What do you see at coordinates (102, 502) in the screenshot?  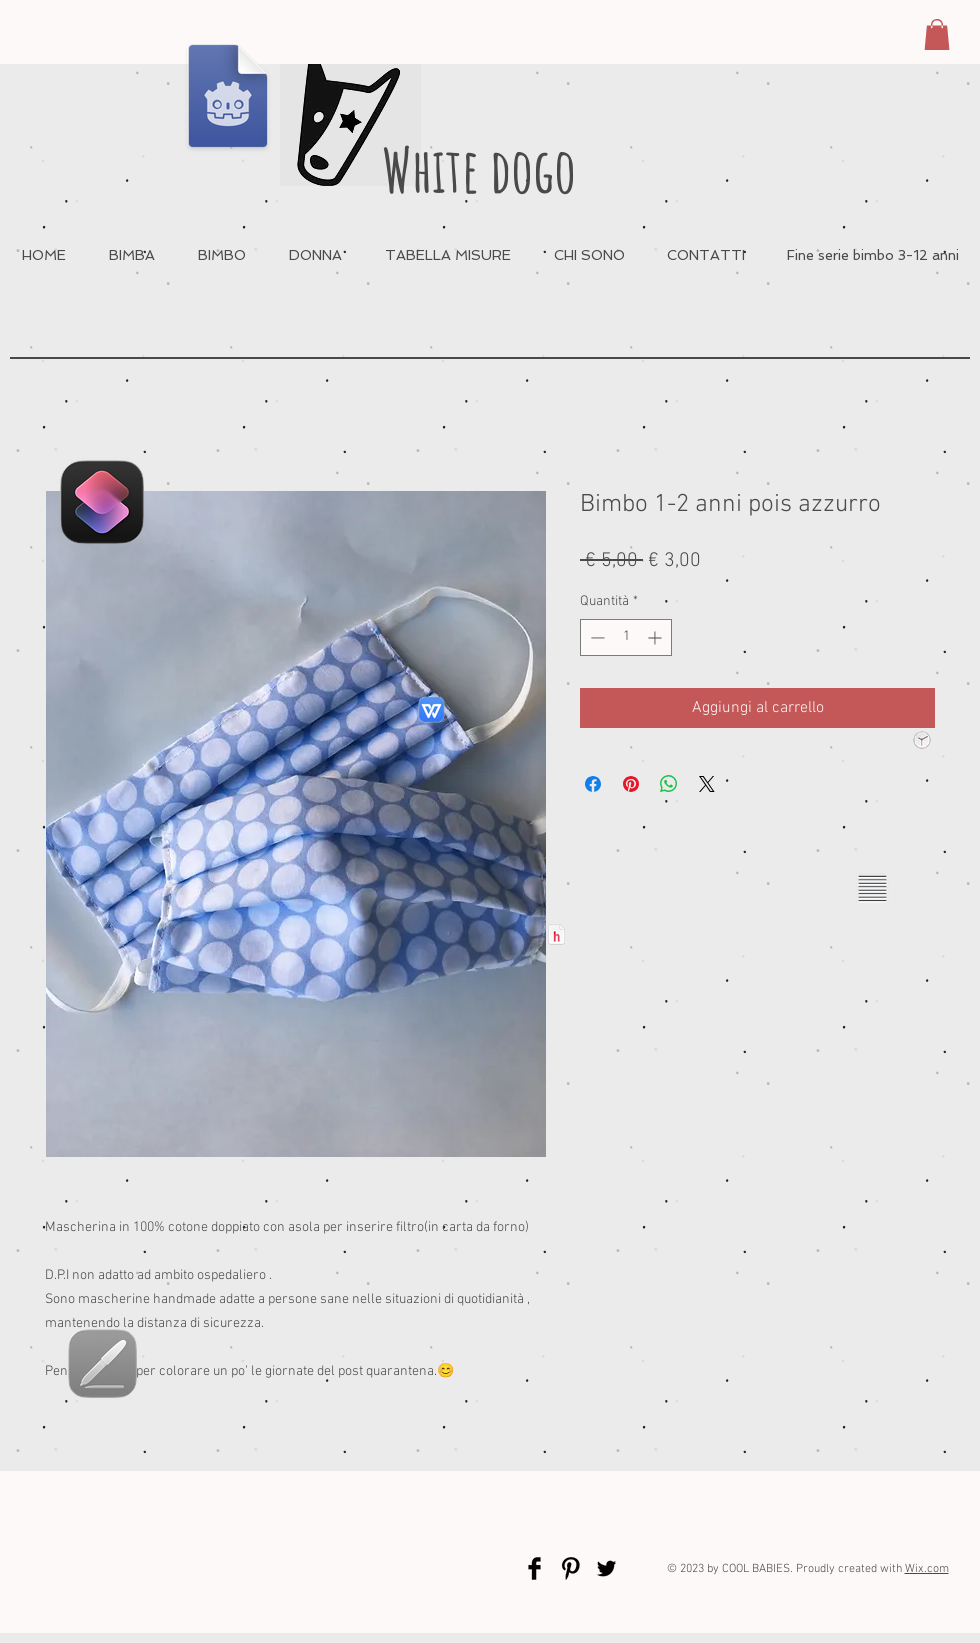 I see `open the shortcuts app` at bounding box center [102, 502].